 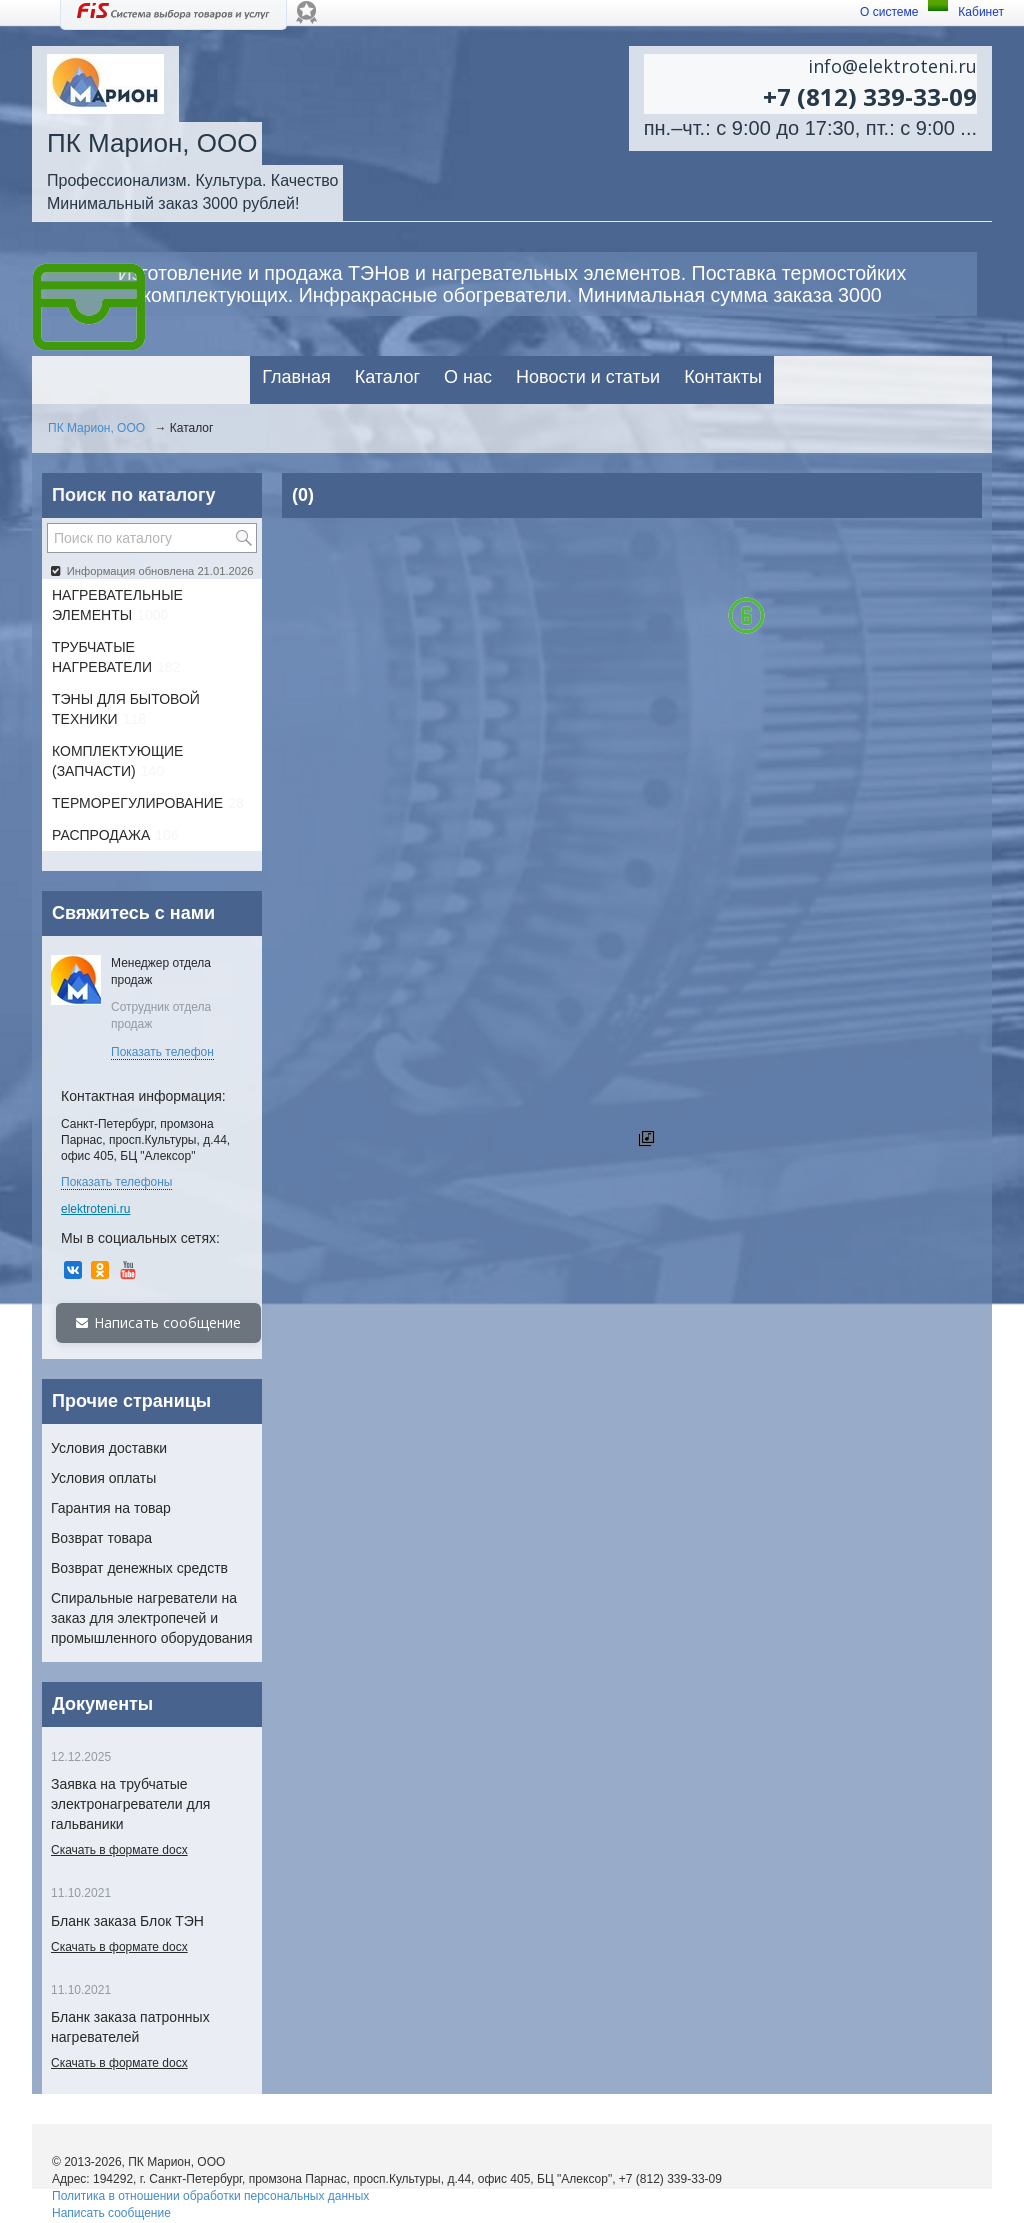 I want to click on access your wallet or saved payment methods, so click(x=89, y=307).